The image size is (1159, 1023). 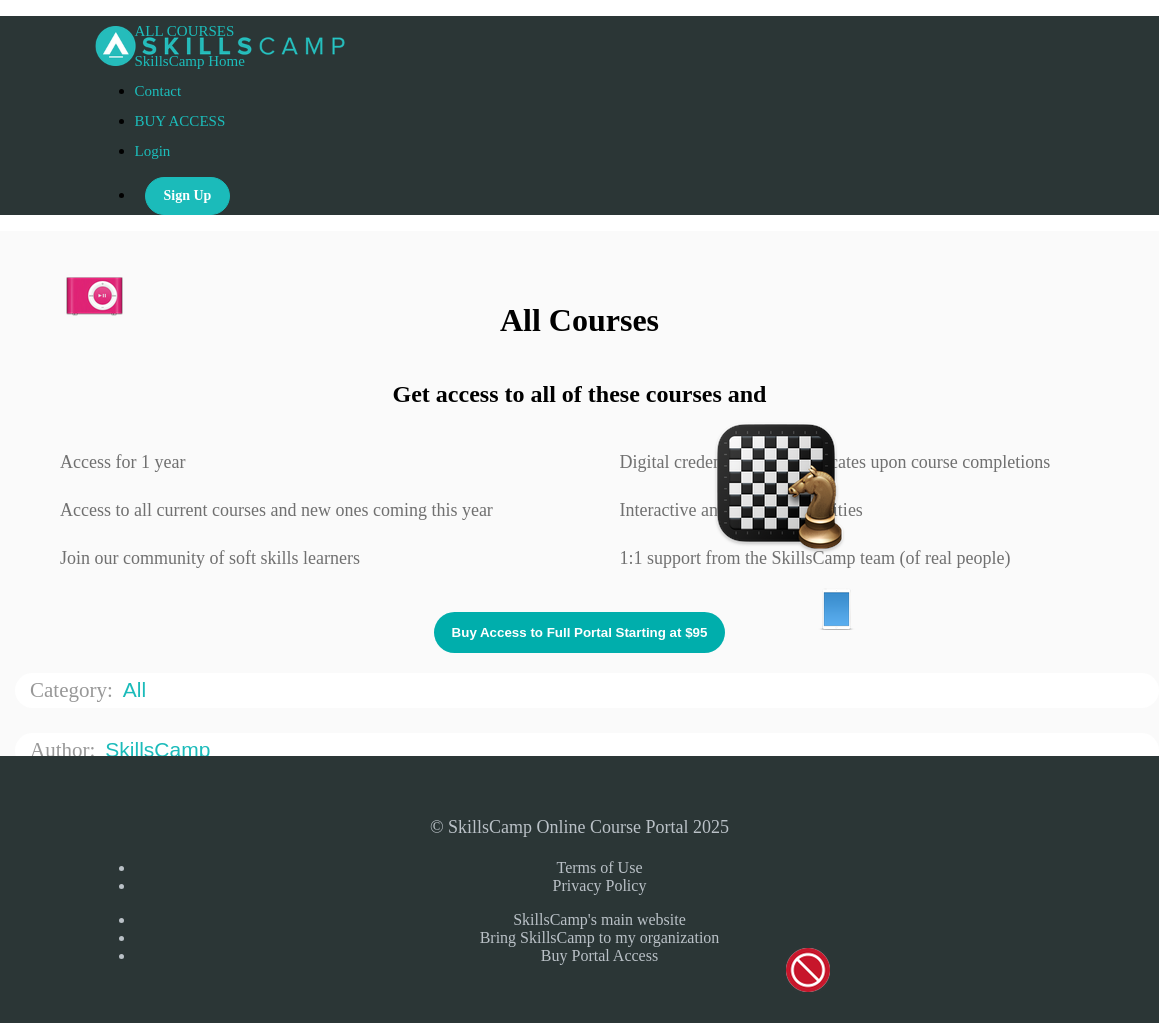 What do you see at coordinates (776, 483) in the screenshot?
I see `open the chess game application` at bounding box center [776, 483].